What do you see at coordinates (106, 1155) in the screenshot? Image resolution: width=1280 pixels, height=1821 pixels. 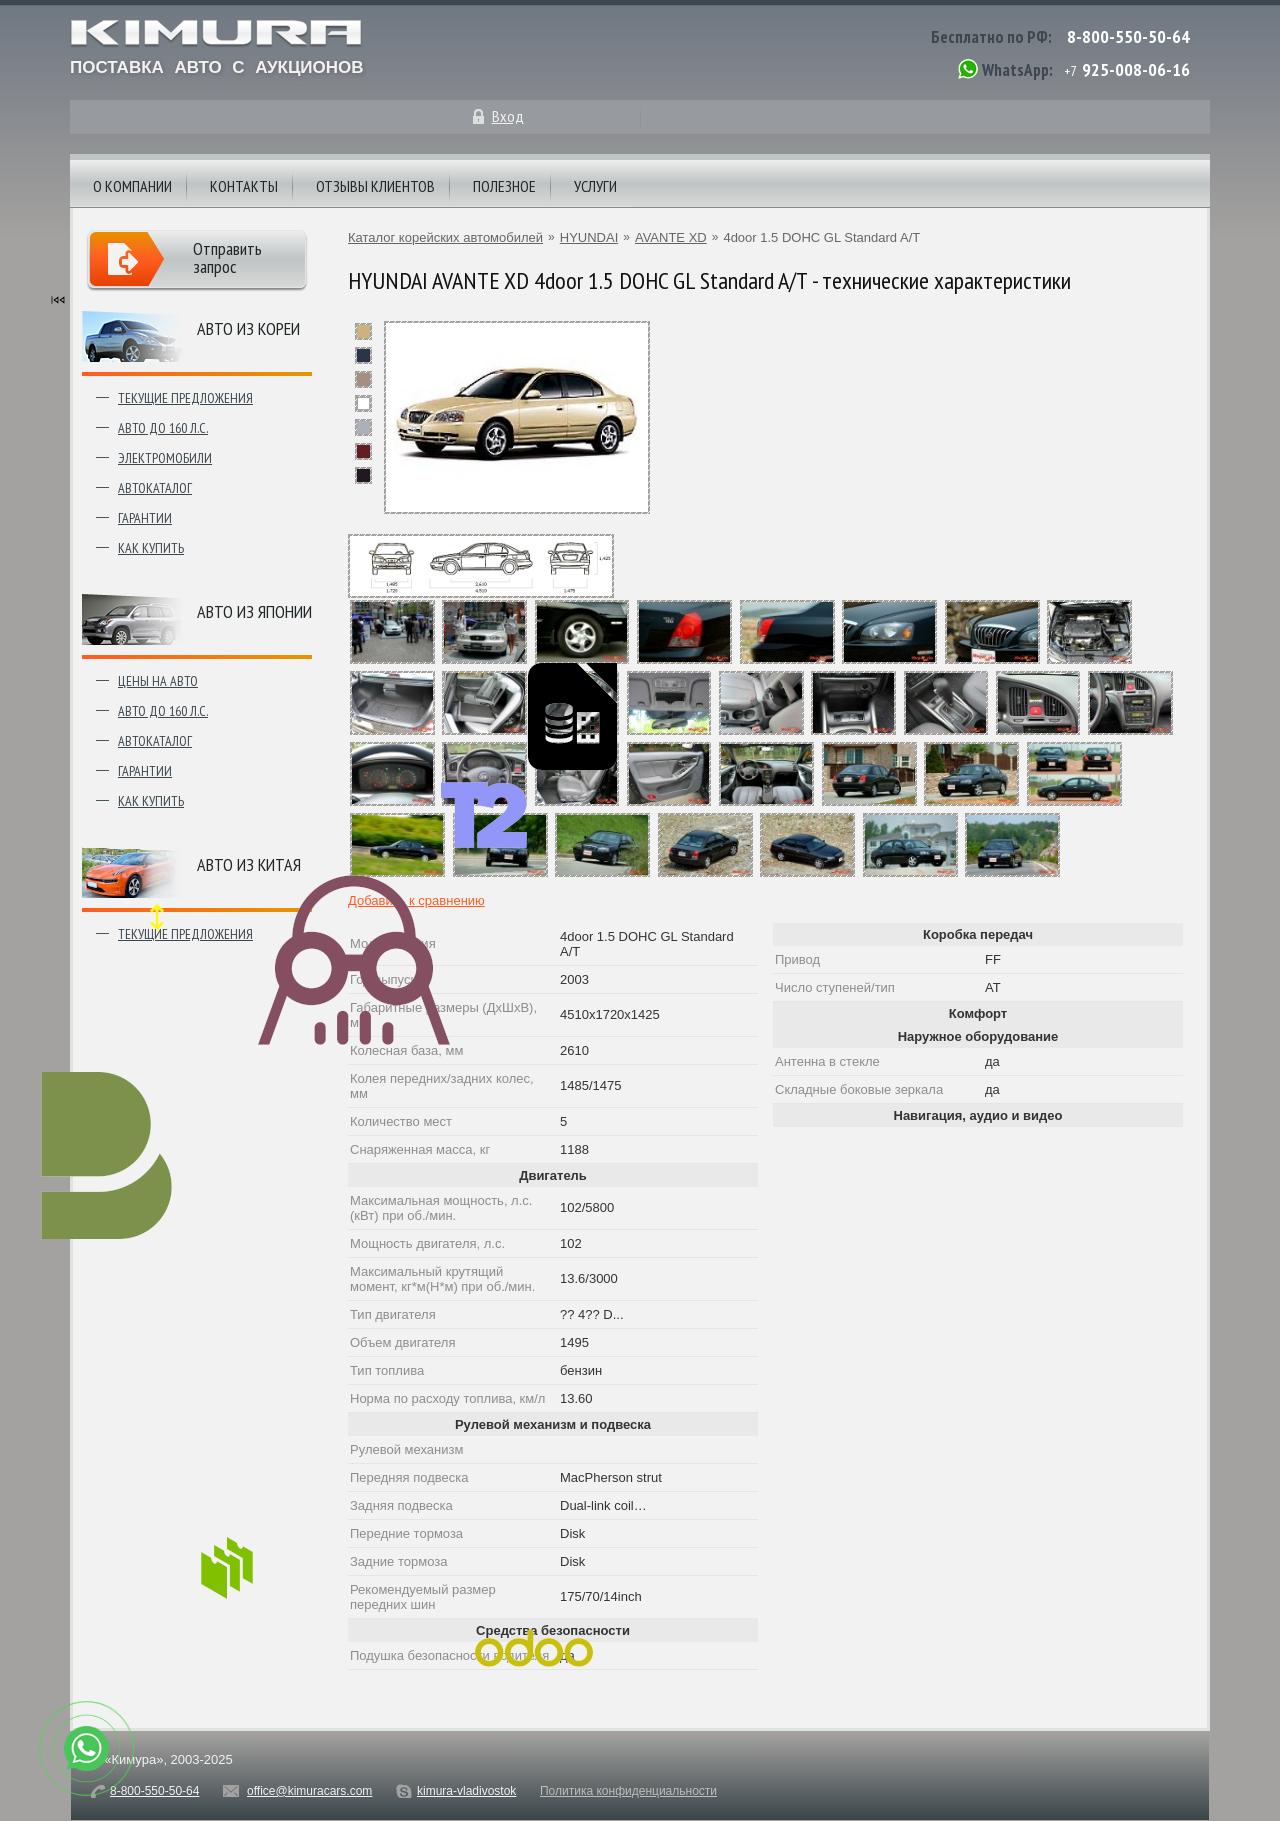 I see `open the Beats audio app` at bounding box center [106, 1155].